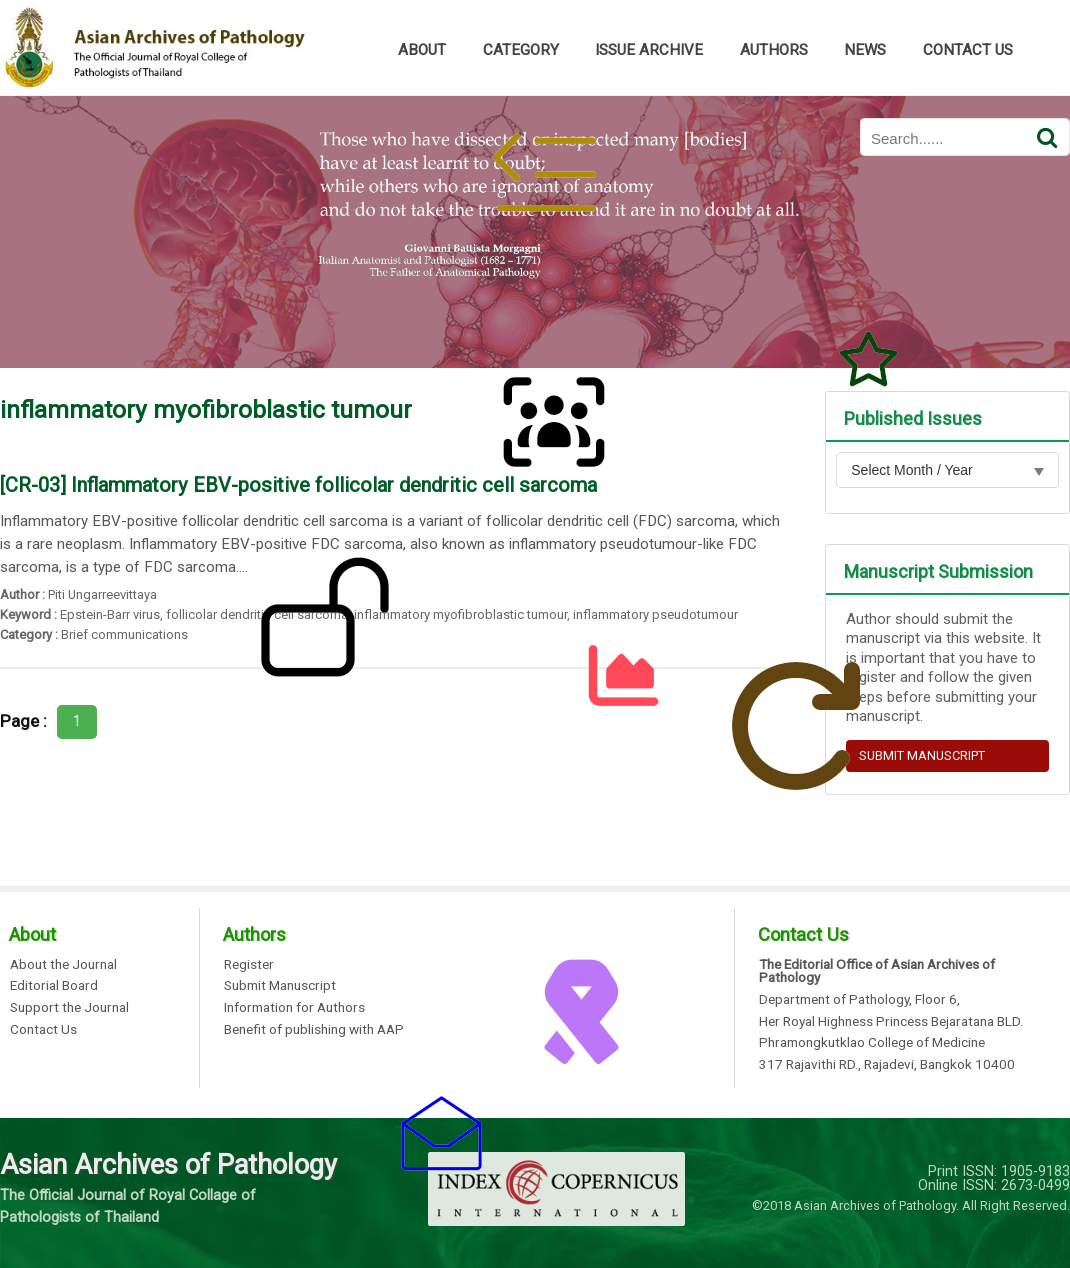 This screenshot has width=1070, height=1268. I want to click on indicates support for a cause or awareness campaign, so click(581, 1013).